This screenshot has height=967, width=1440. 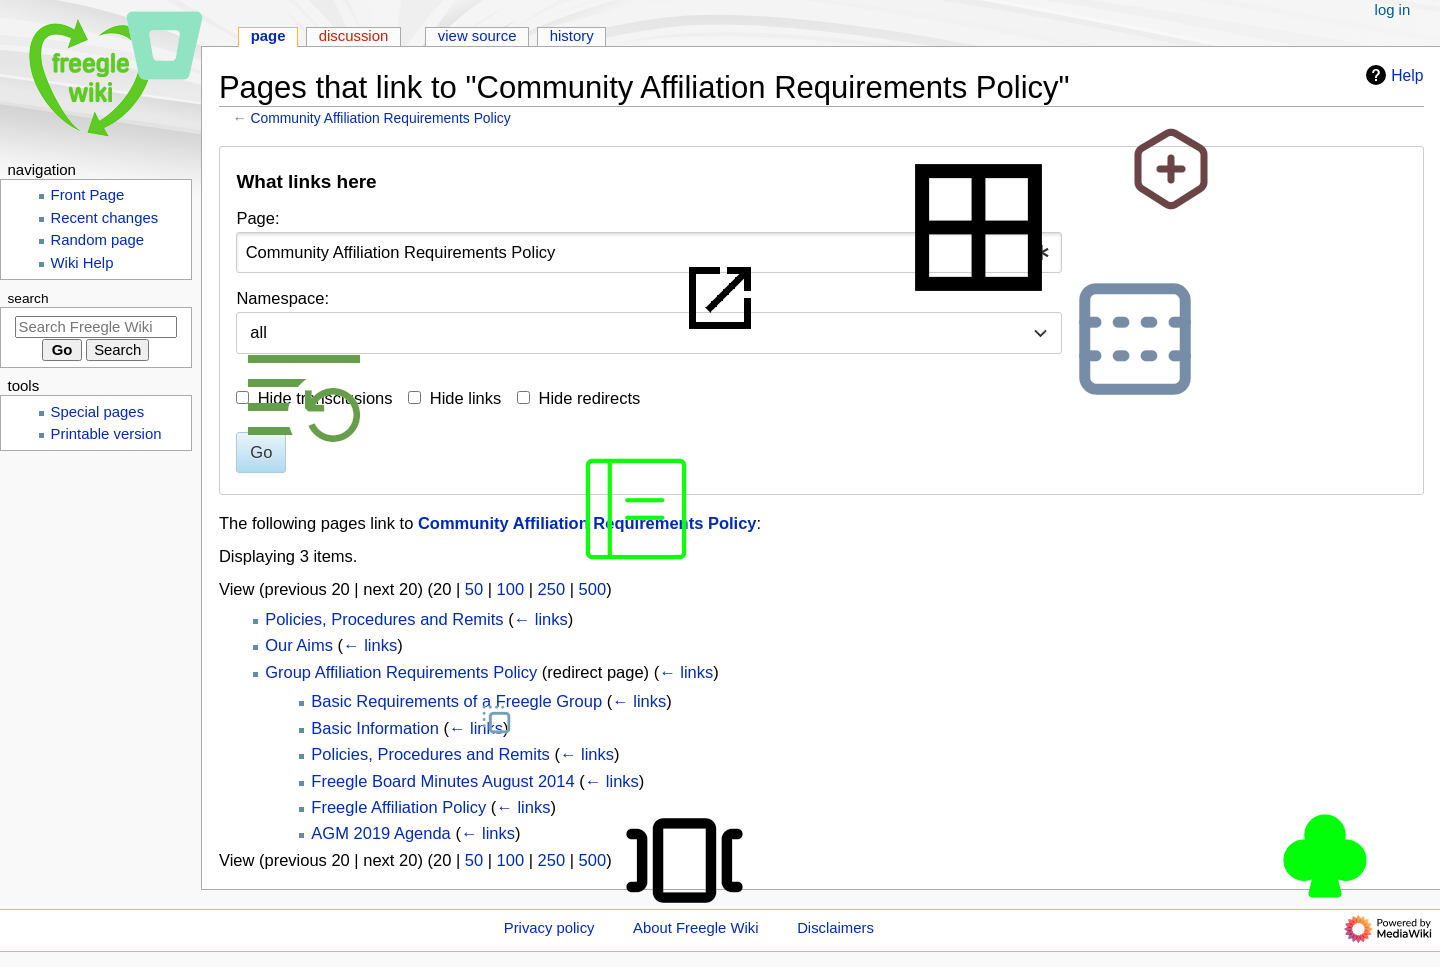 What do you see at coordinates (304, 395) in the screenshot?
I see `restart the current debug frame` at bounding box center [304, 395].